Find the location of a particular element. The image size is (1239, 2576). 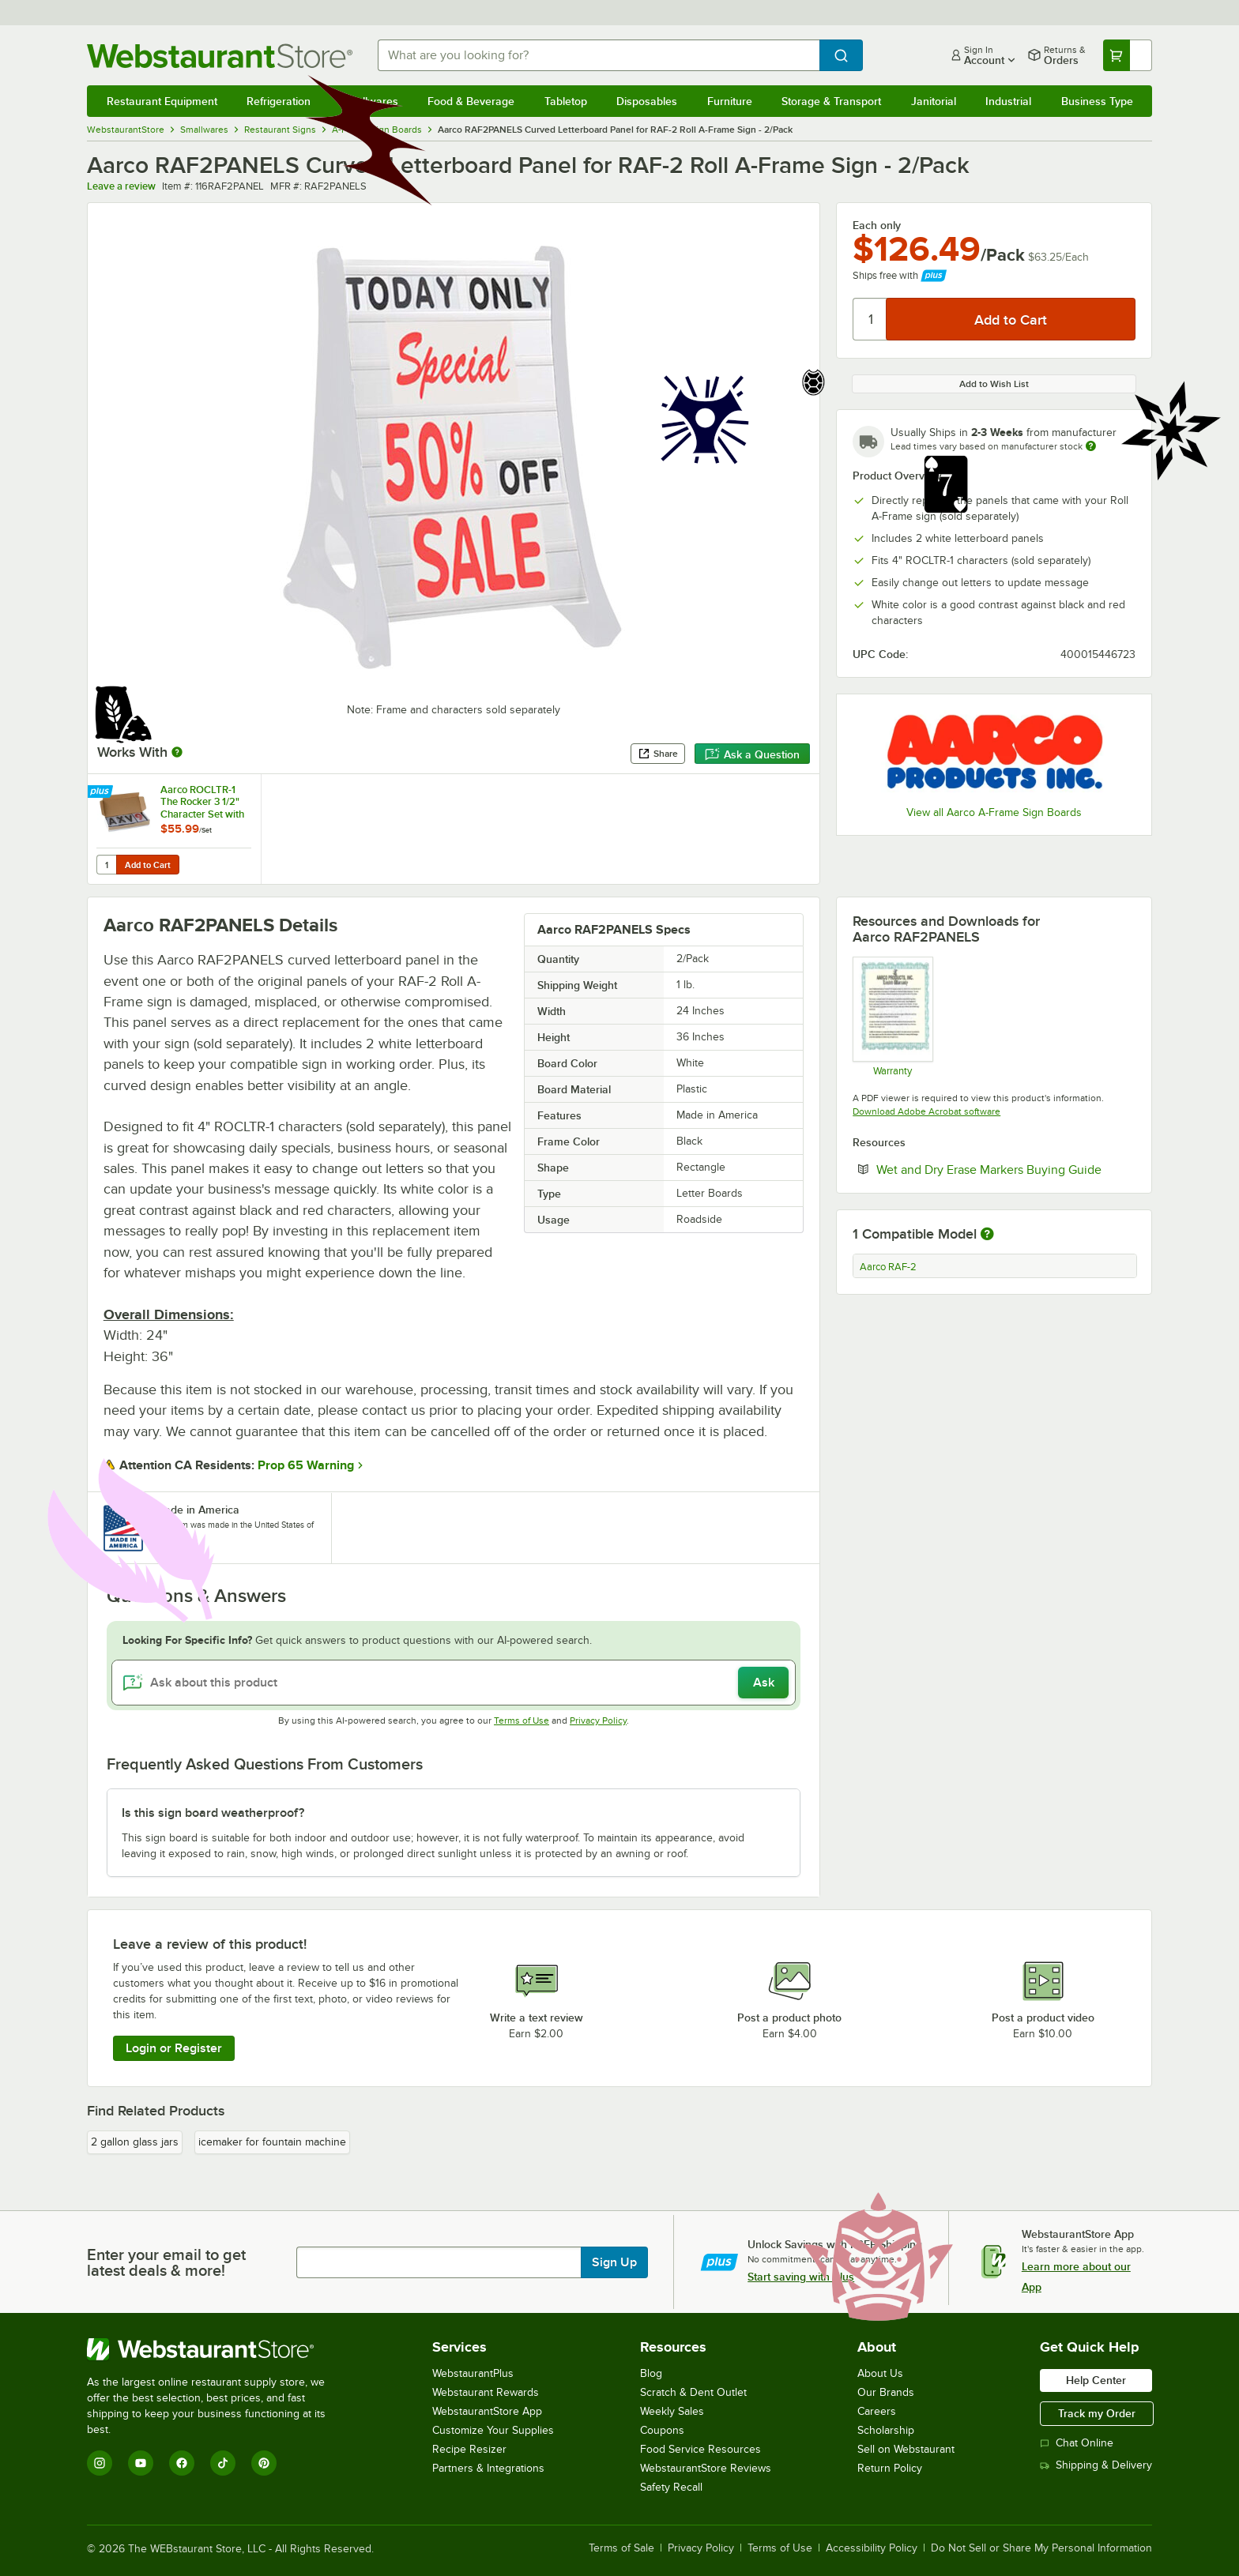

mark item as favorite is located at coordinates (1170, 431).